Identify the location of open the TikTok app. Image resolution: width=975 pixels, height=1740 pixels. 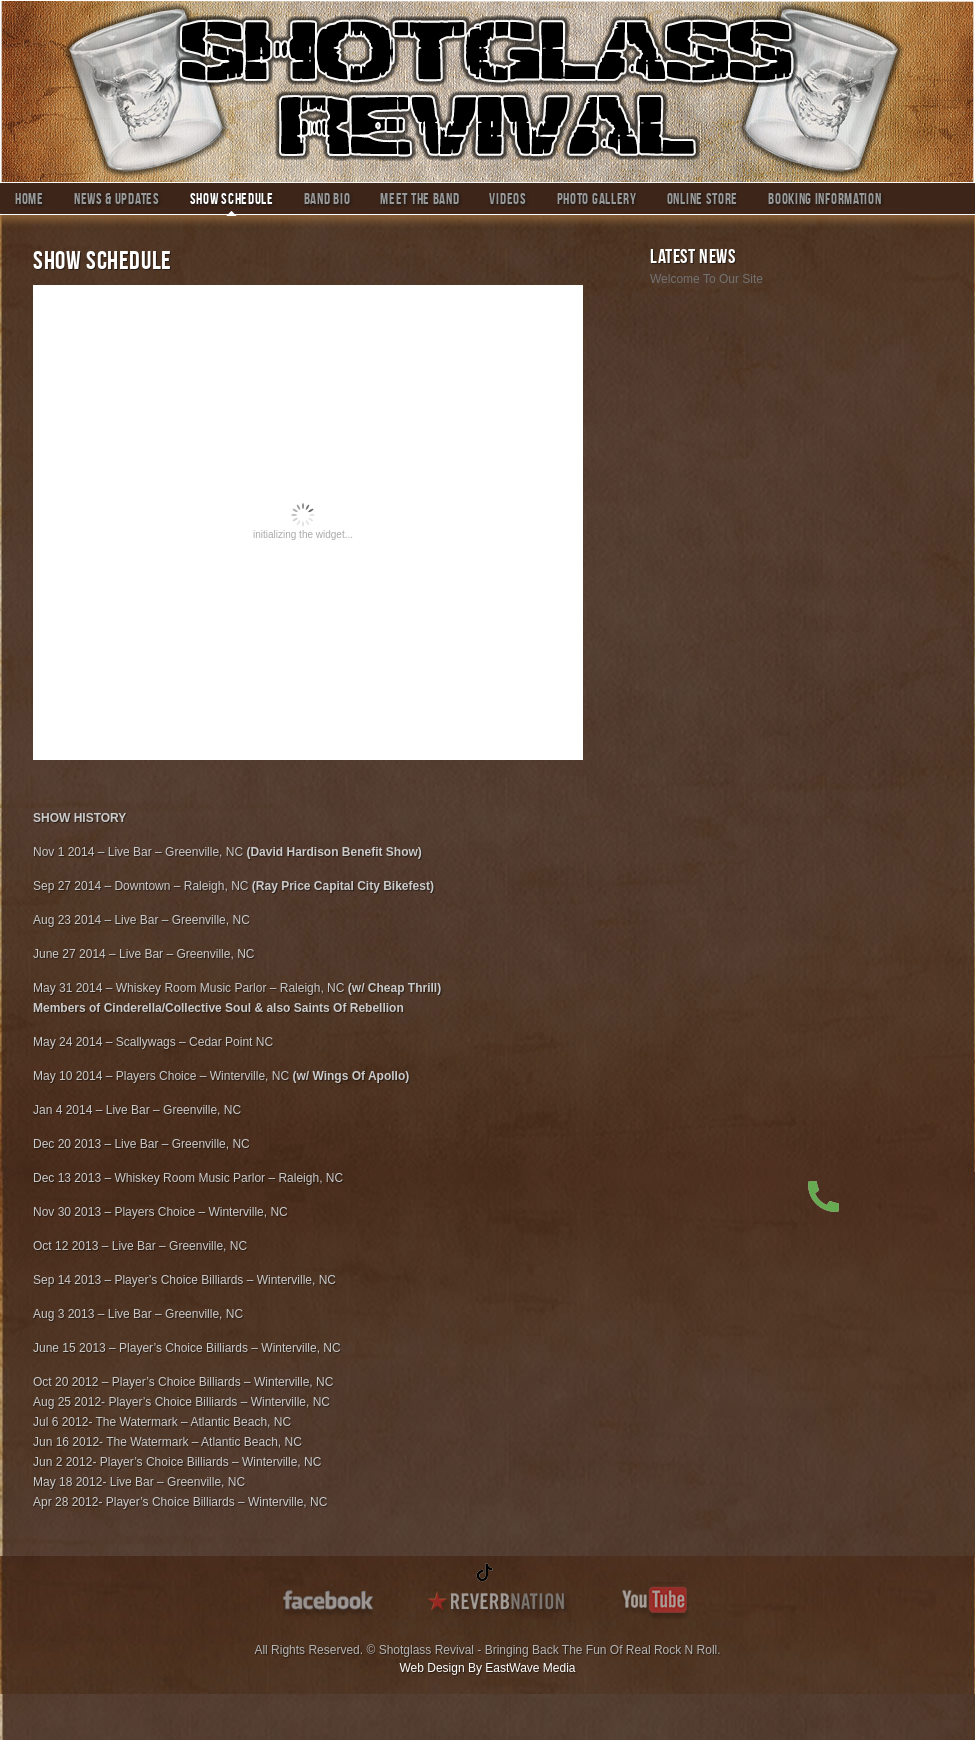
(484, 1572).